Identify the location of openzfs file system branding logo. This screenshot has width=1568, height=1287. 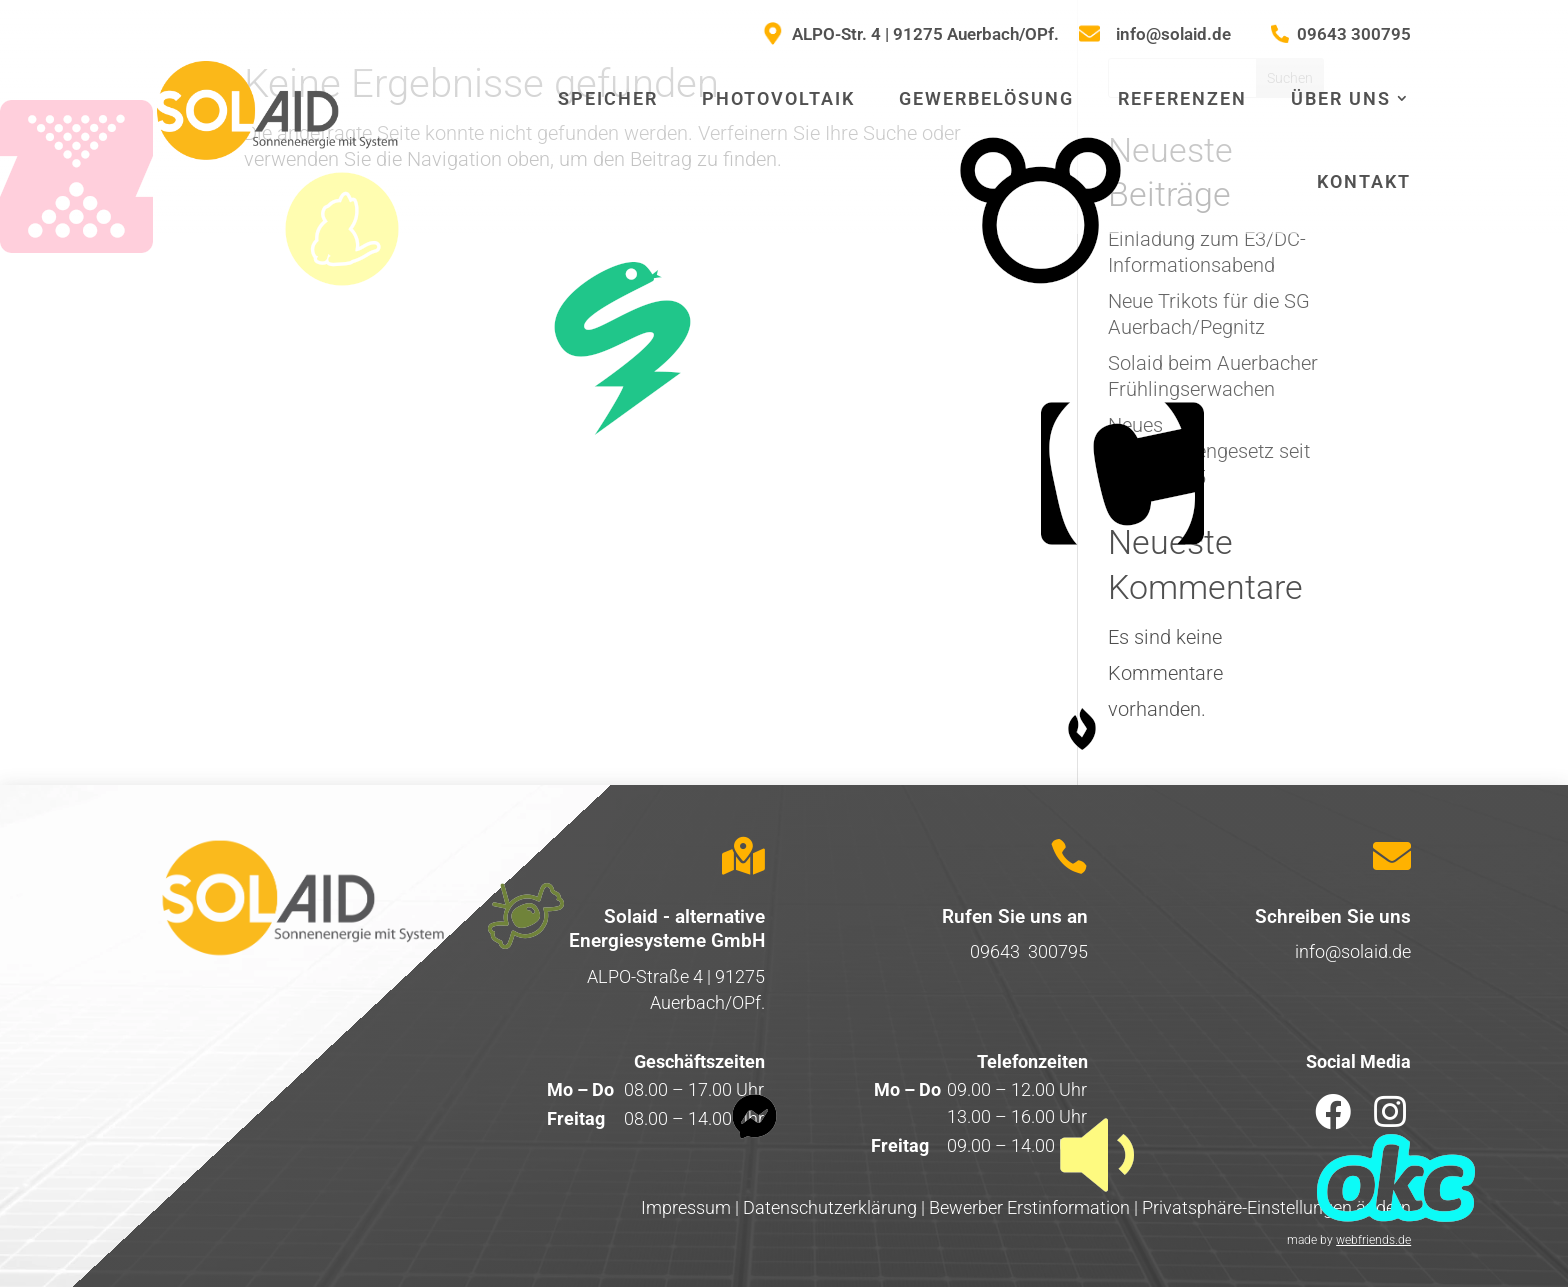
(76, 176).